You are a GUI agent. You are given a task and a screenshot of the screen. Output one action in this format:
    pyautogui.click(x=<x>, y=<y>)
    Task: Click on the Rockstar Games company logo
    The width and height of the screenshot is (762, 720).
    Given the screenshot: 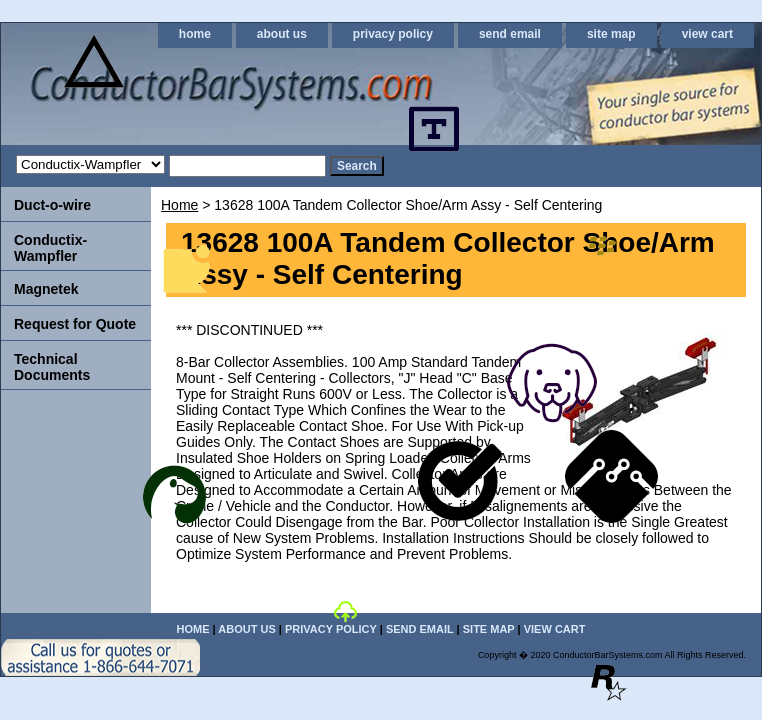 What is the action you would take?
    pyautogui.click(x=609, y=683)
    